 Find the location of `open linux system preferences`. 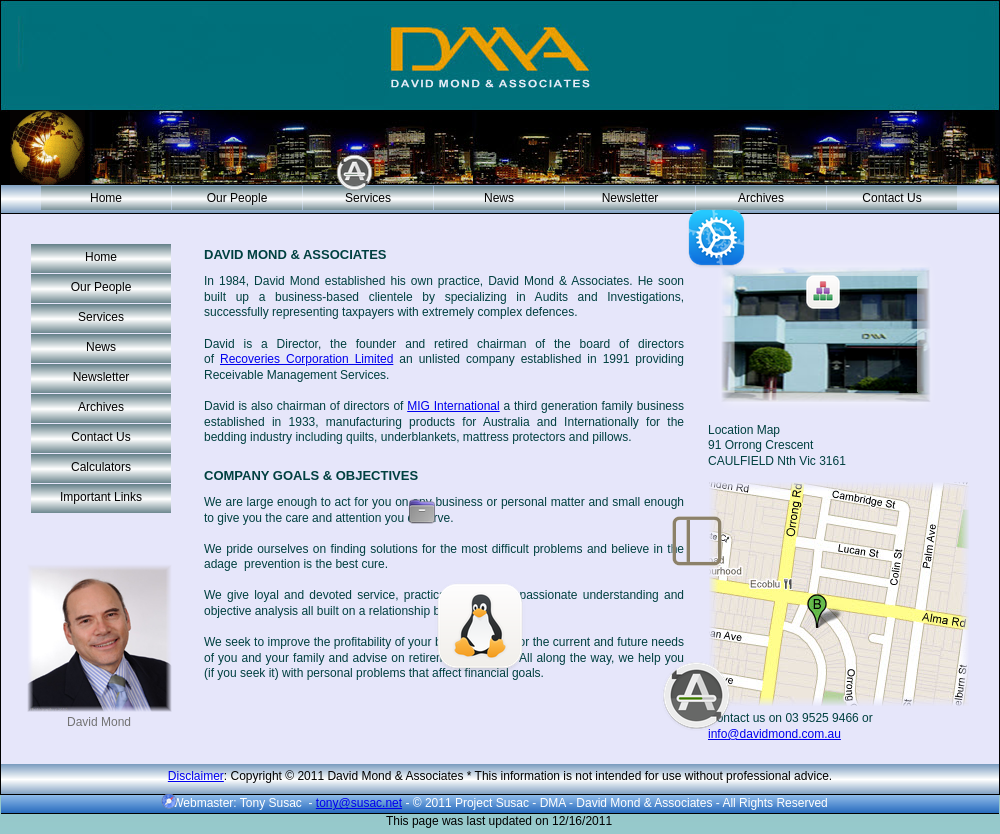

open linux system preferences is located at coordinates (480, 626).